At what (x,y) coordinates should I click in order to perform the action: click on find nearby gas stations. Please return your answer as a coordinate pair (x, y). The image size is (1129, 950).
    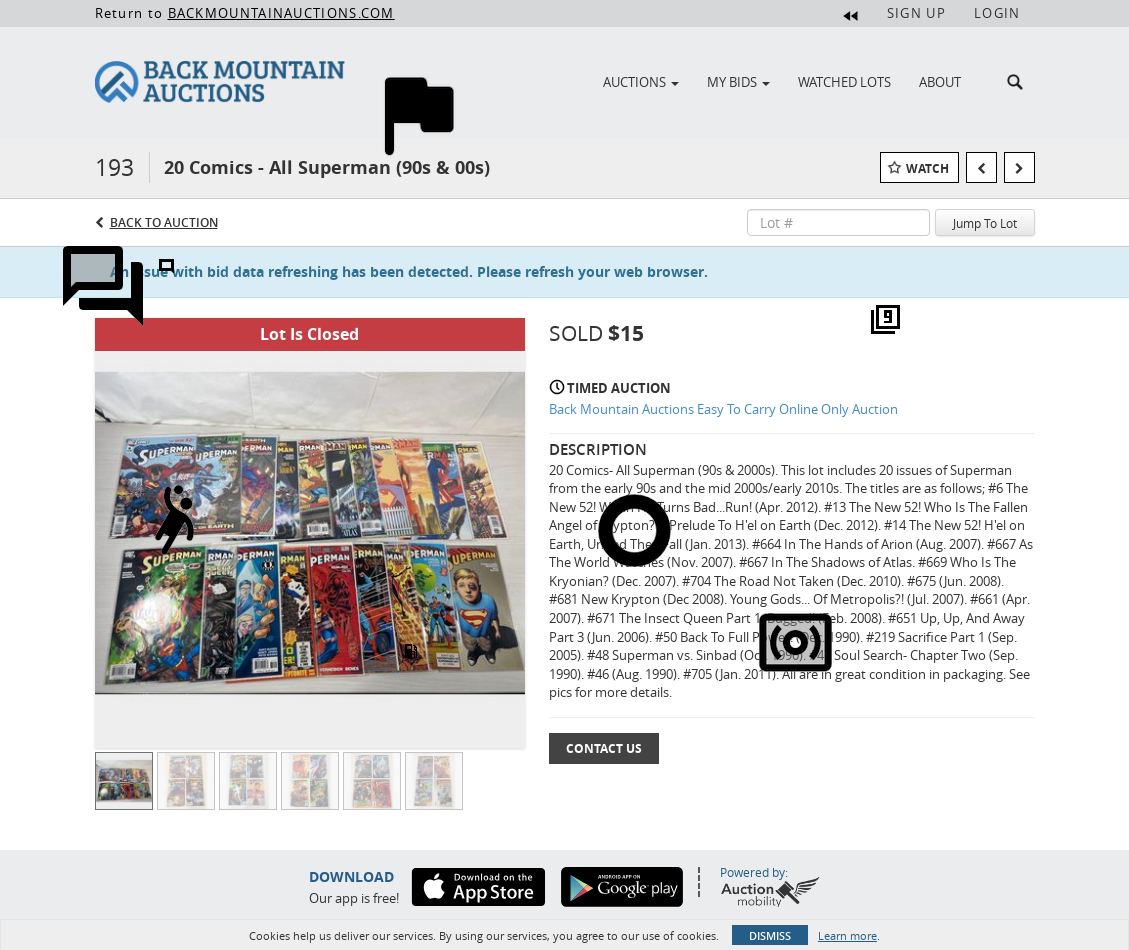
    Looking at the image, I should click on (411, 651).